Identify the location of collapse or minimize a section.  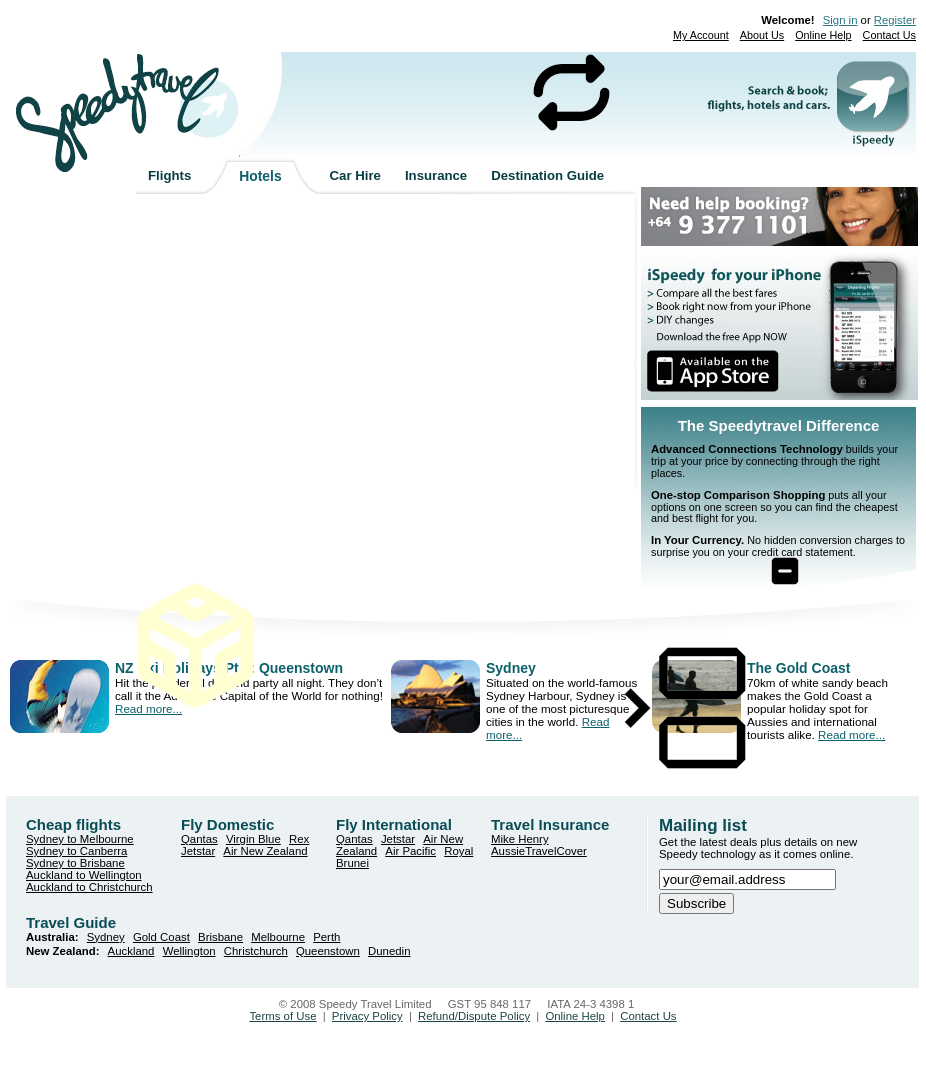
(785, 571).